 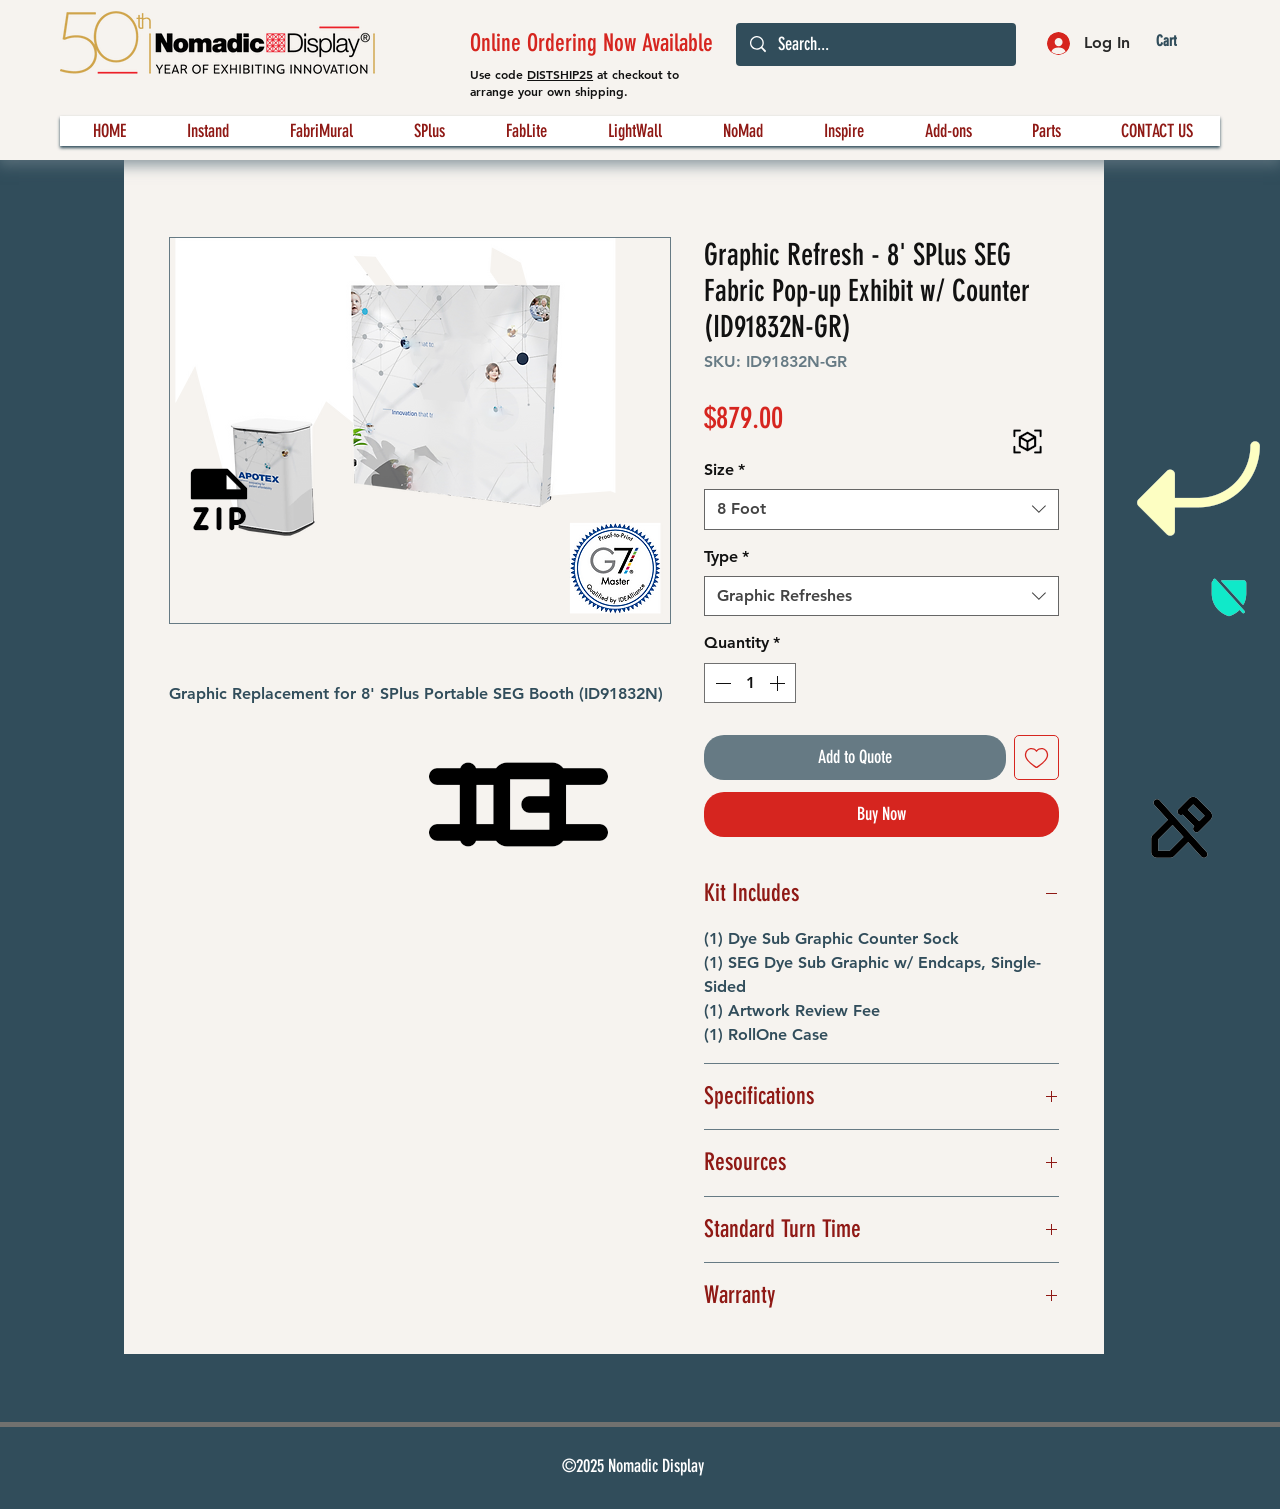 I want to click on security or protection is disabled, so click(x=1229, y=596).